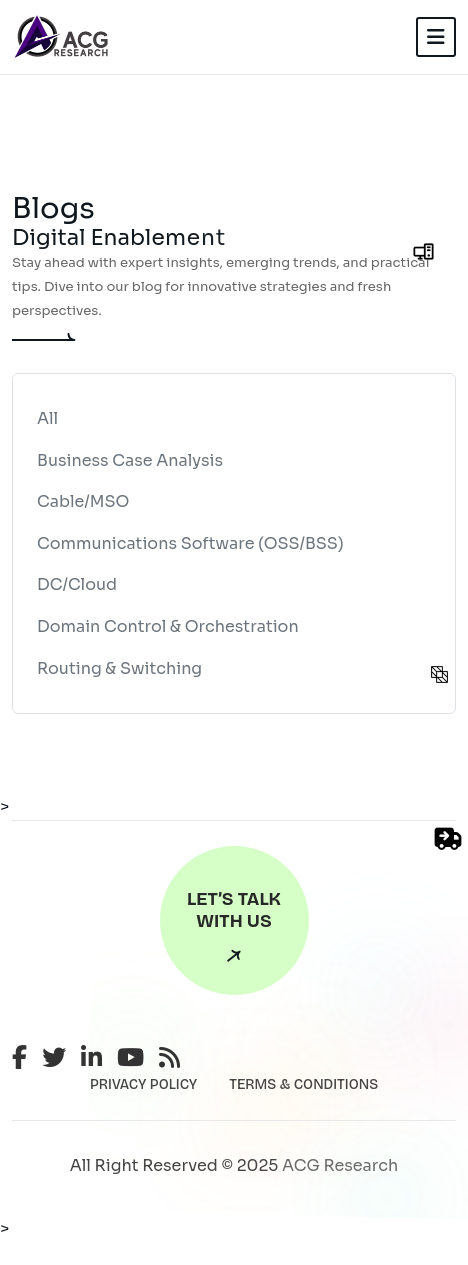 The height and width of the screenshot is (1265, 468). I want to click on exclude or subtract overlapping shapes in a design tool, so click(439, 674).